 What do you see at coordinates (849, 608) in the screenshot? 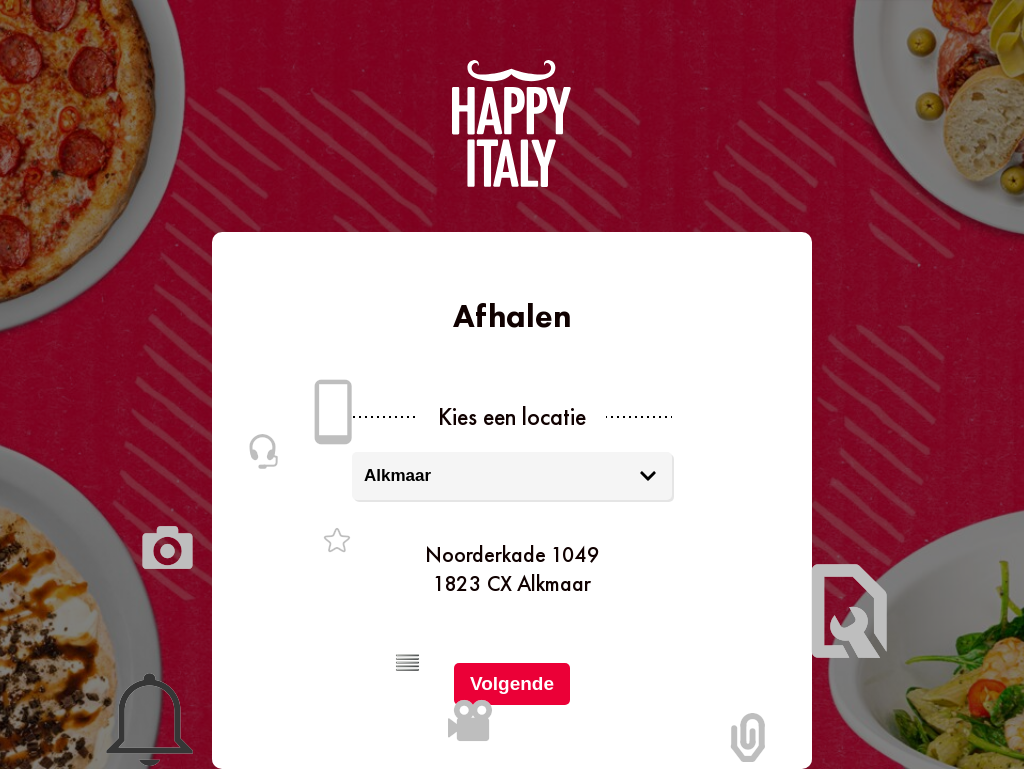
I see `view or edit document properties` at bounding box center [849, 608].